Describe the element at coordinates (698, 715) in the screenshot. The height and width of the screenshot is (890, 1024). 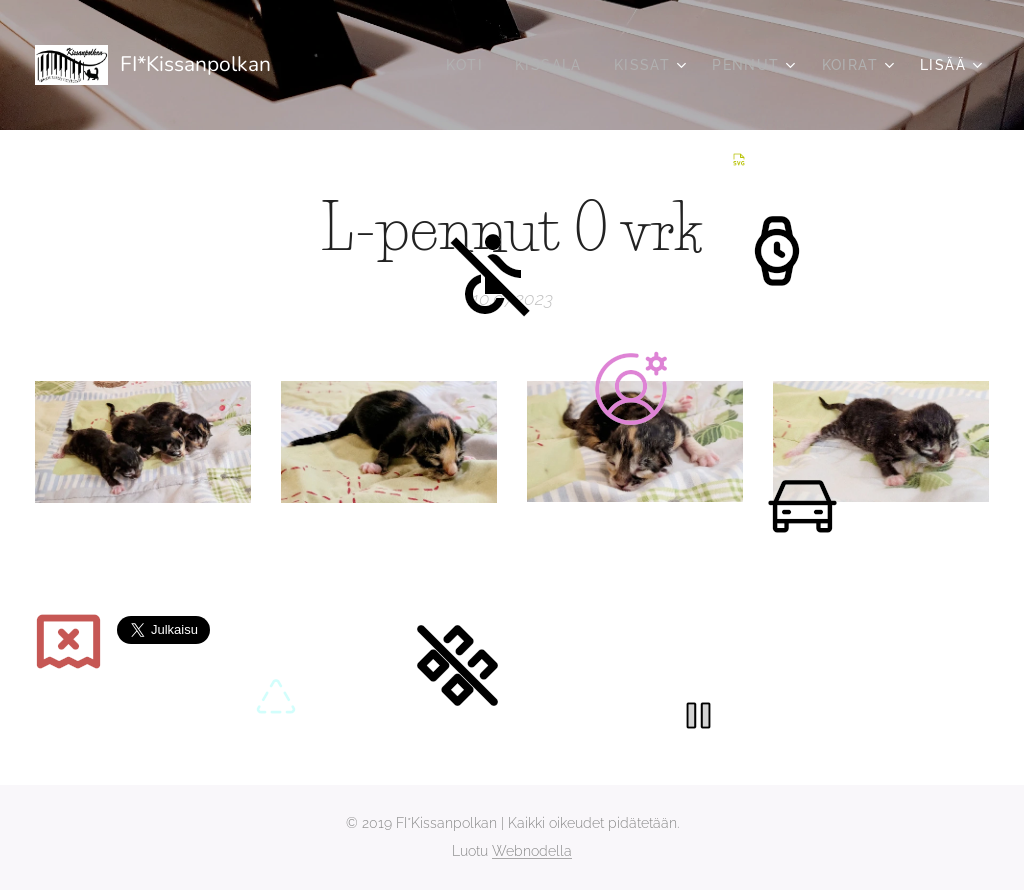
I see `pause media playback` at that location.